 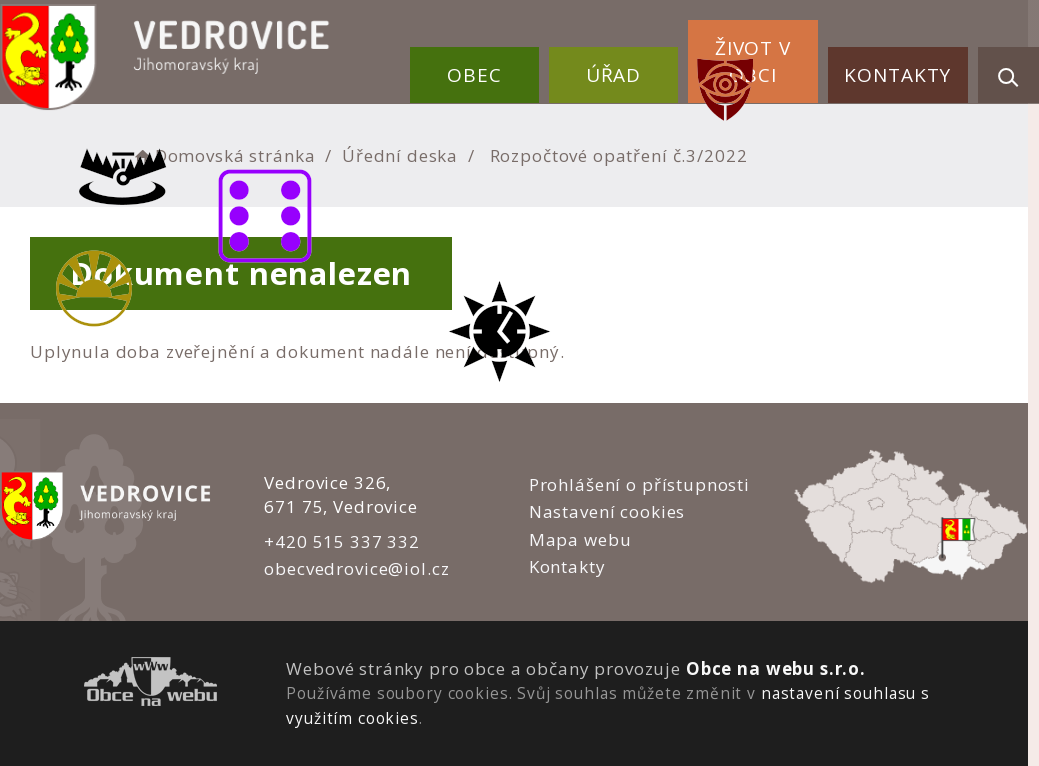 What do you see at coordinates (93, 288) in the screenshot?
I see `indicates morning or sunrise time setting` at bounding box center [93, 288].